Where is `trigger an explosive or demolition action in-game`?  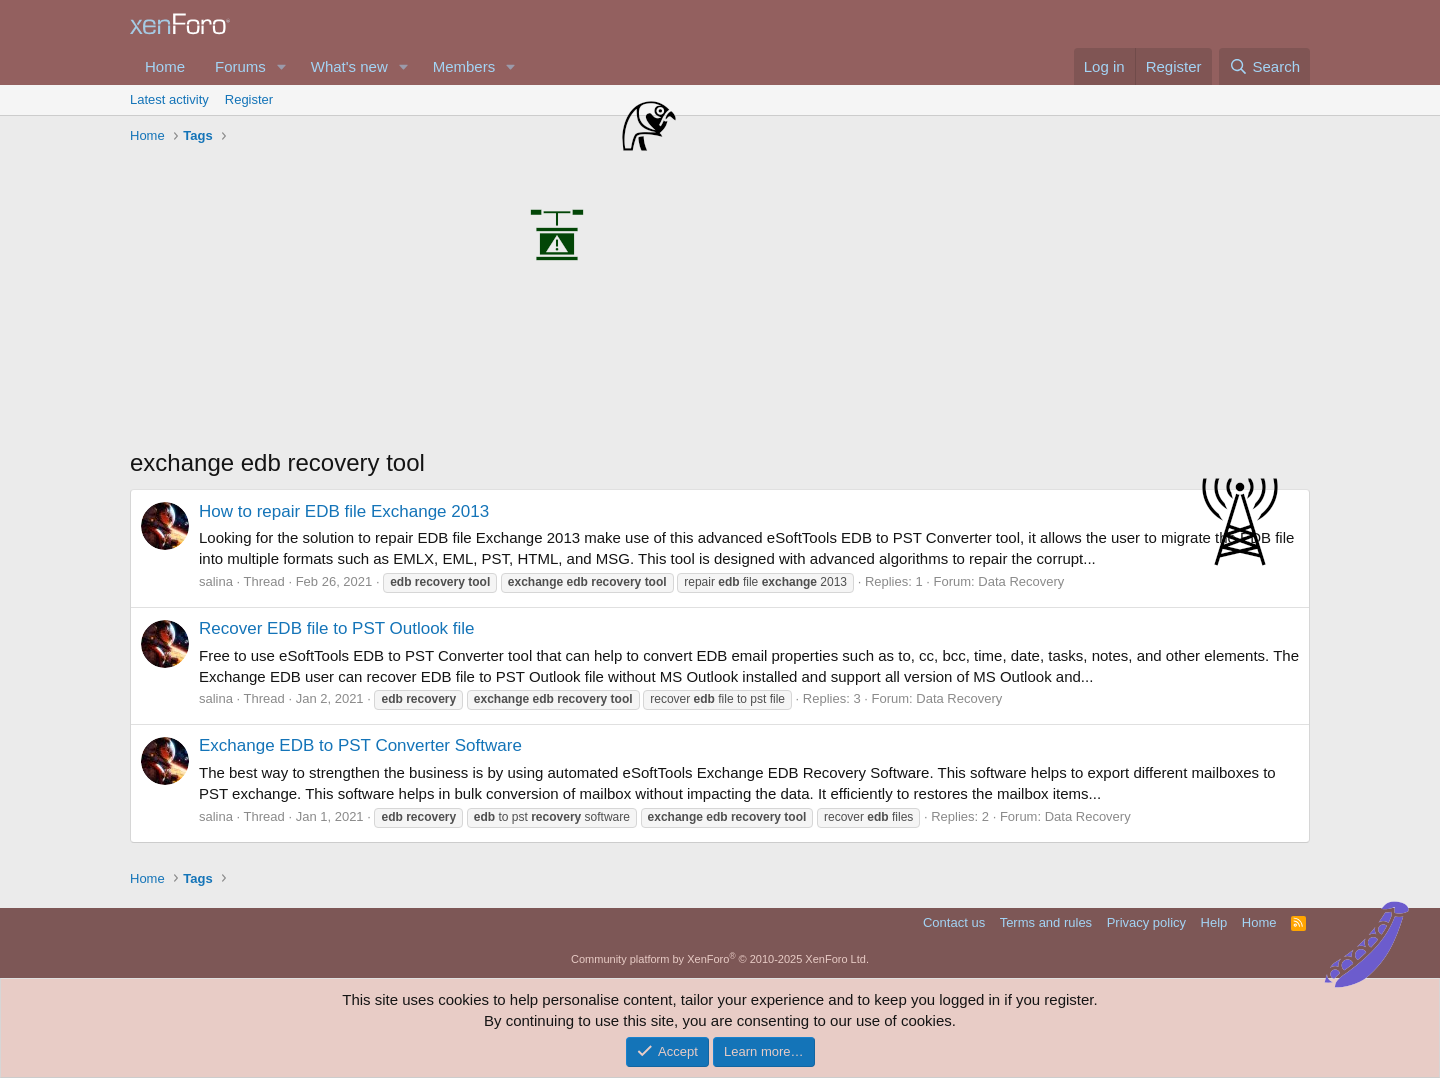
trigger an explosive or demolition action in-game is located at coordinates (557, 234).